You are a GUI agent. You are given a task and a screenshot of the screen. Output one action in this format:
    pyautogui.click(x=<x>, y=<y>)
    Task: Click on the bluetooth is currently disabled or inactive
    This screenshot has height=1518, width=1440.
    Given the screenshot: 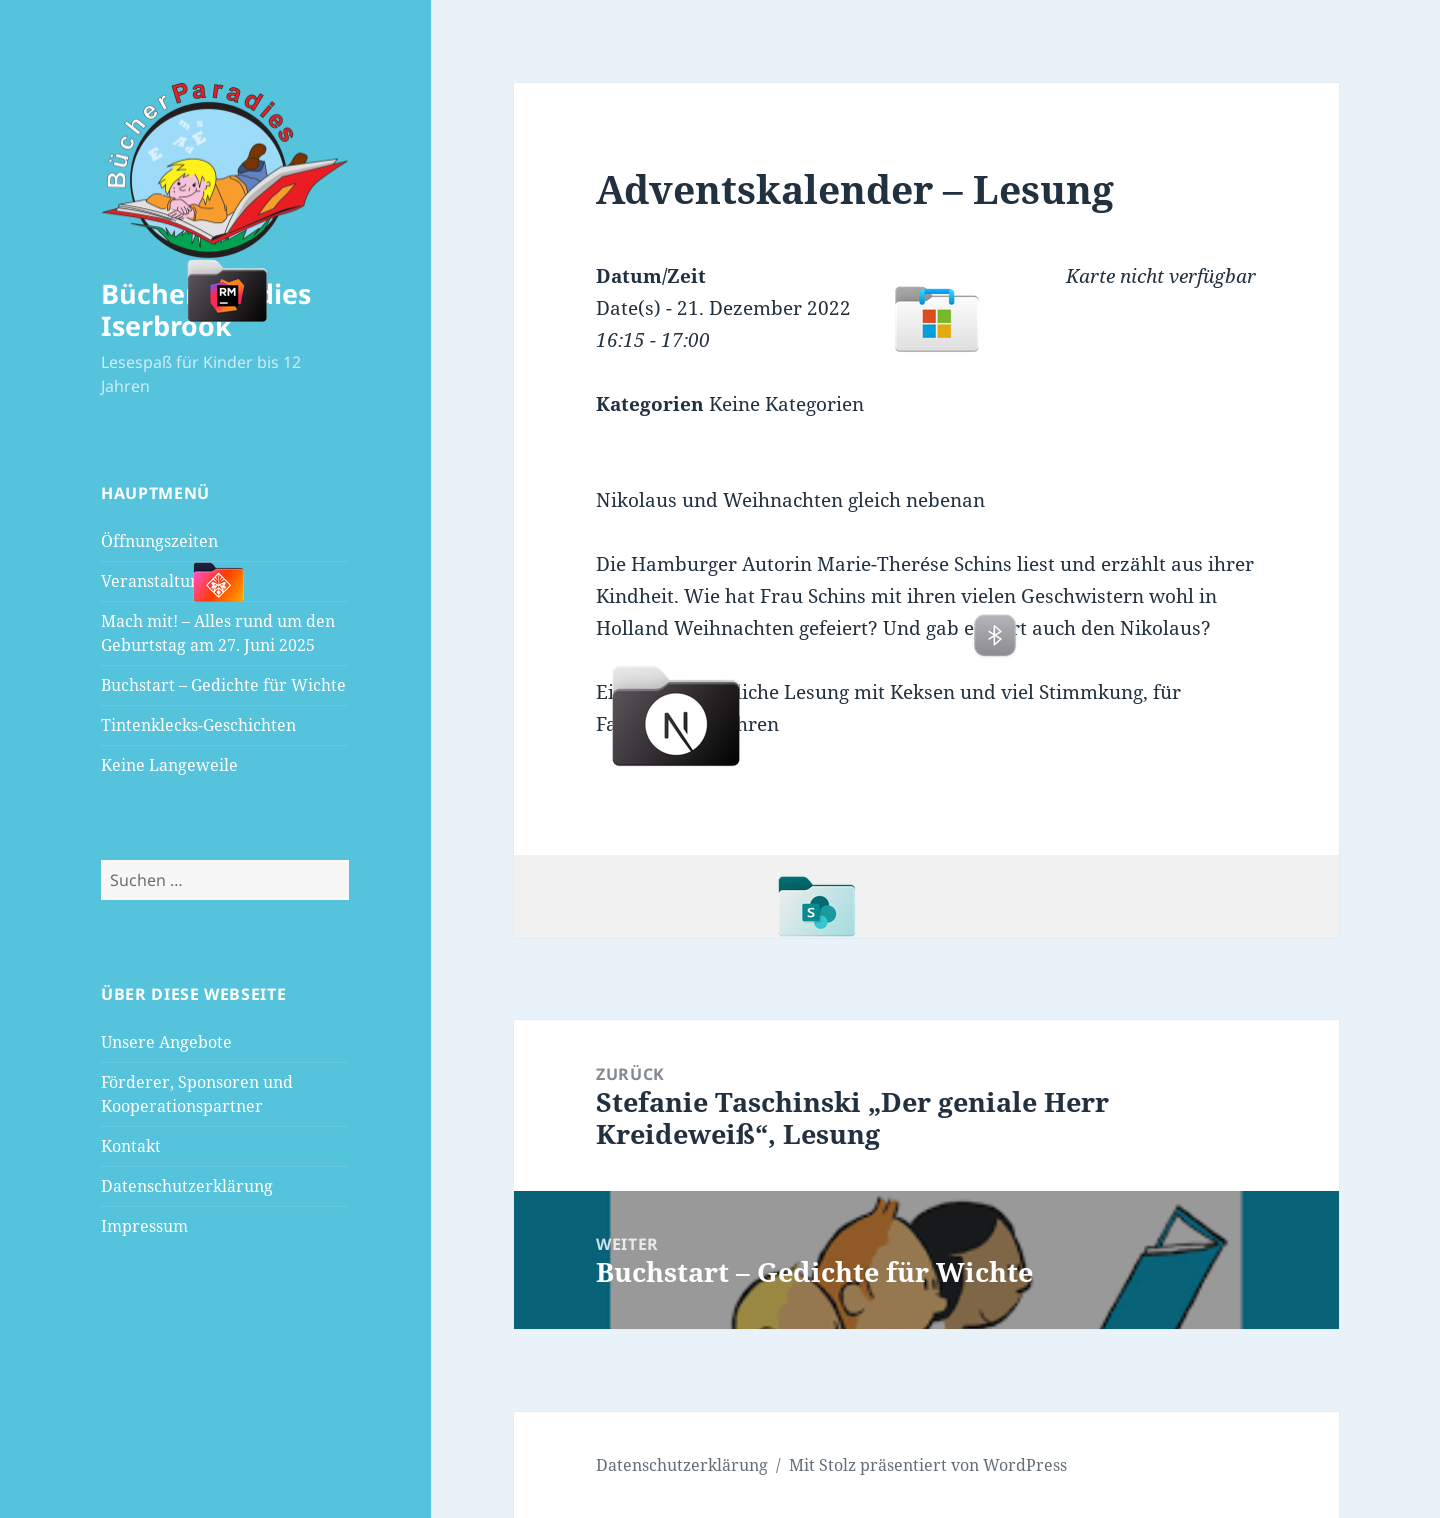 What is the action you would take?
    pyautogui.click(x=995, y=636)
    